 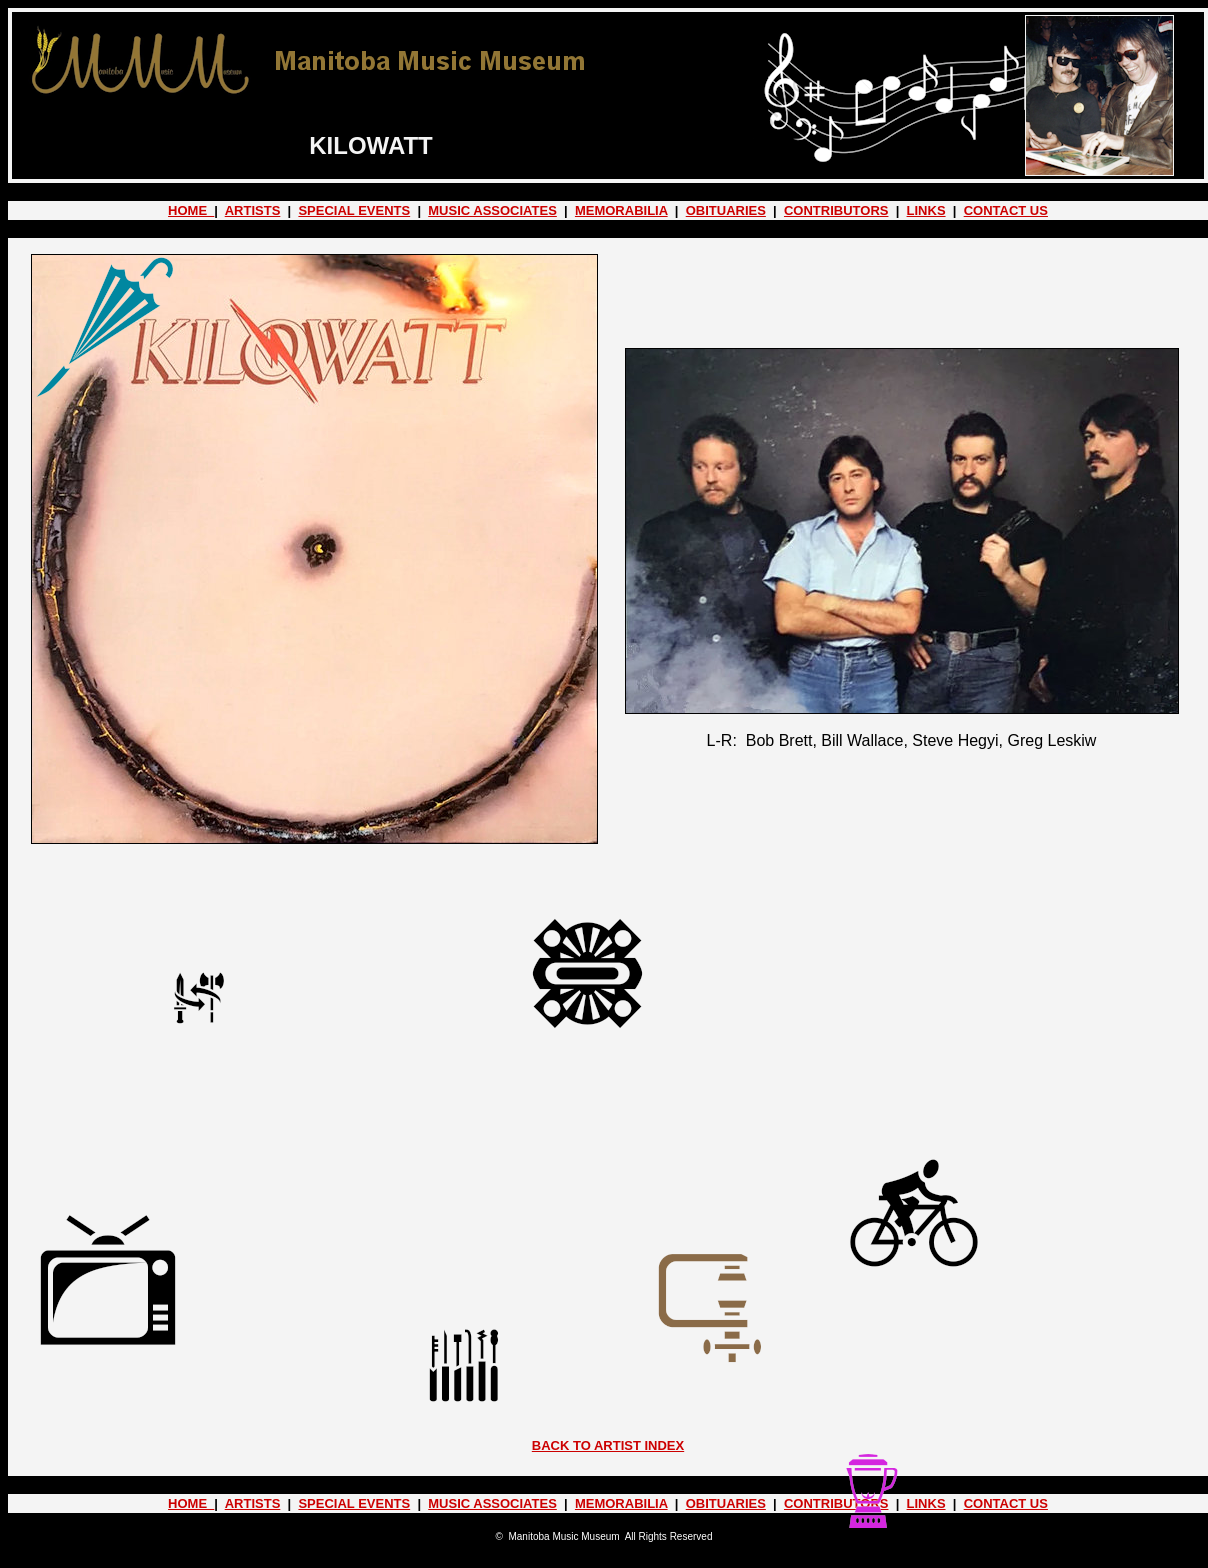 I want to click on access tv or video streaming features, so click(x=108, y=1280).